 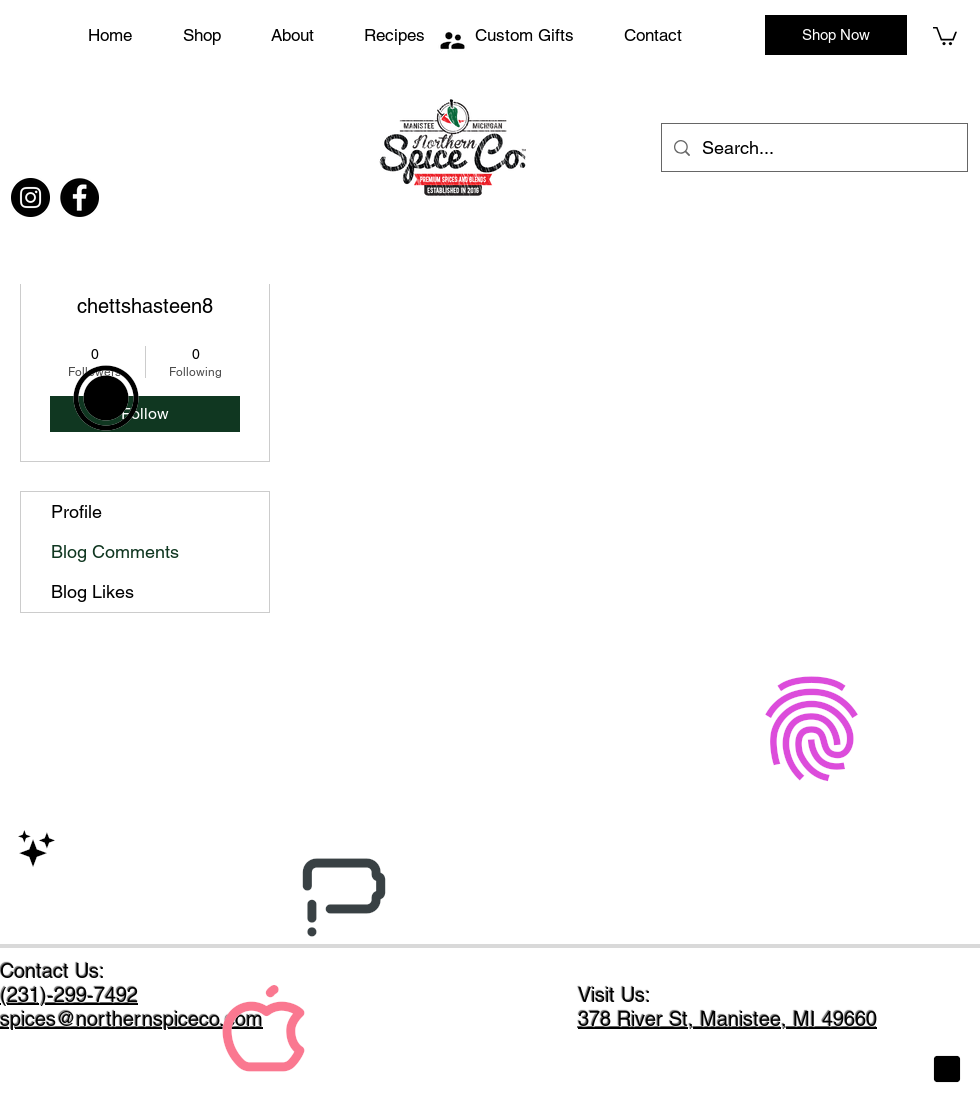 I want to click on apple company logo or branding, so click(x=266, y=1033).